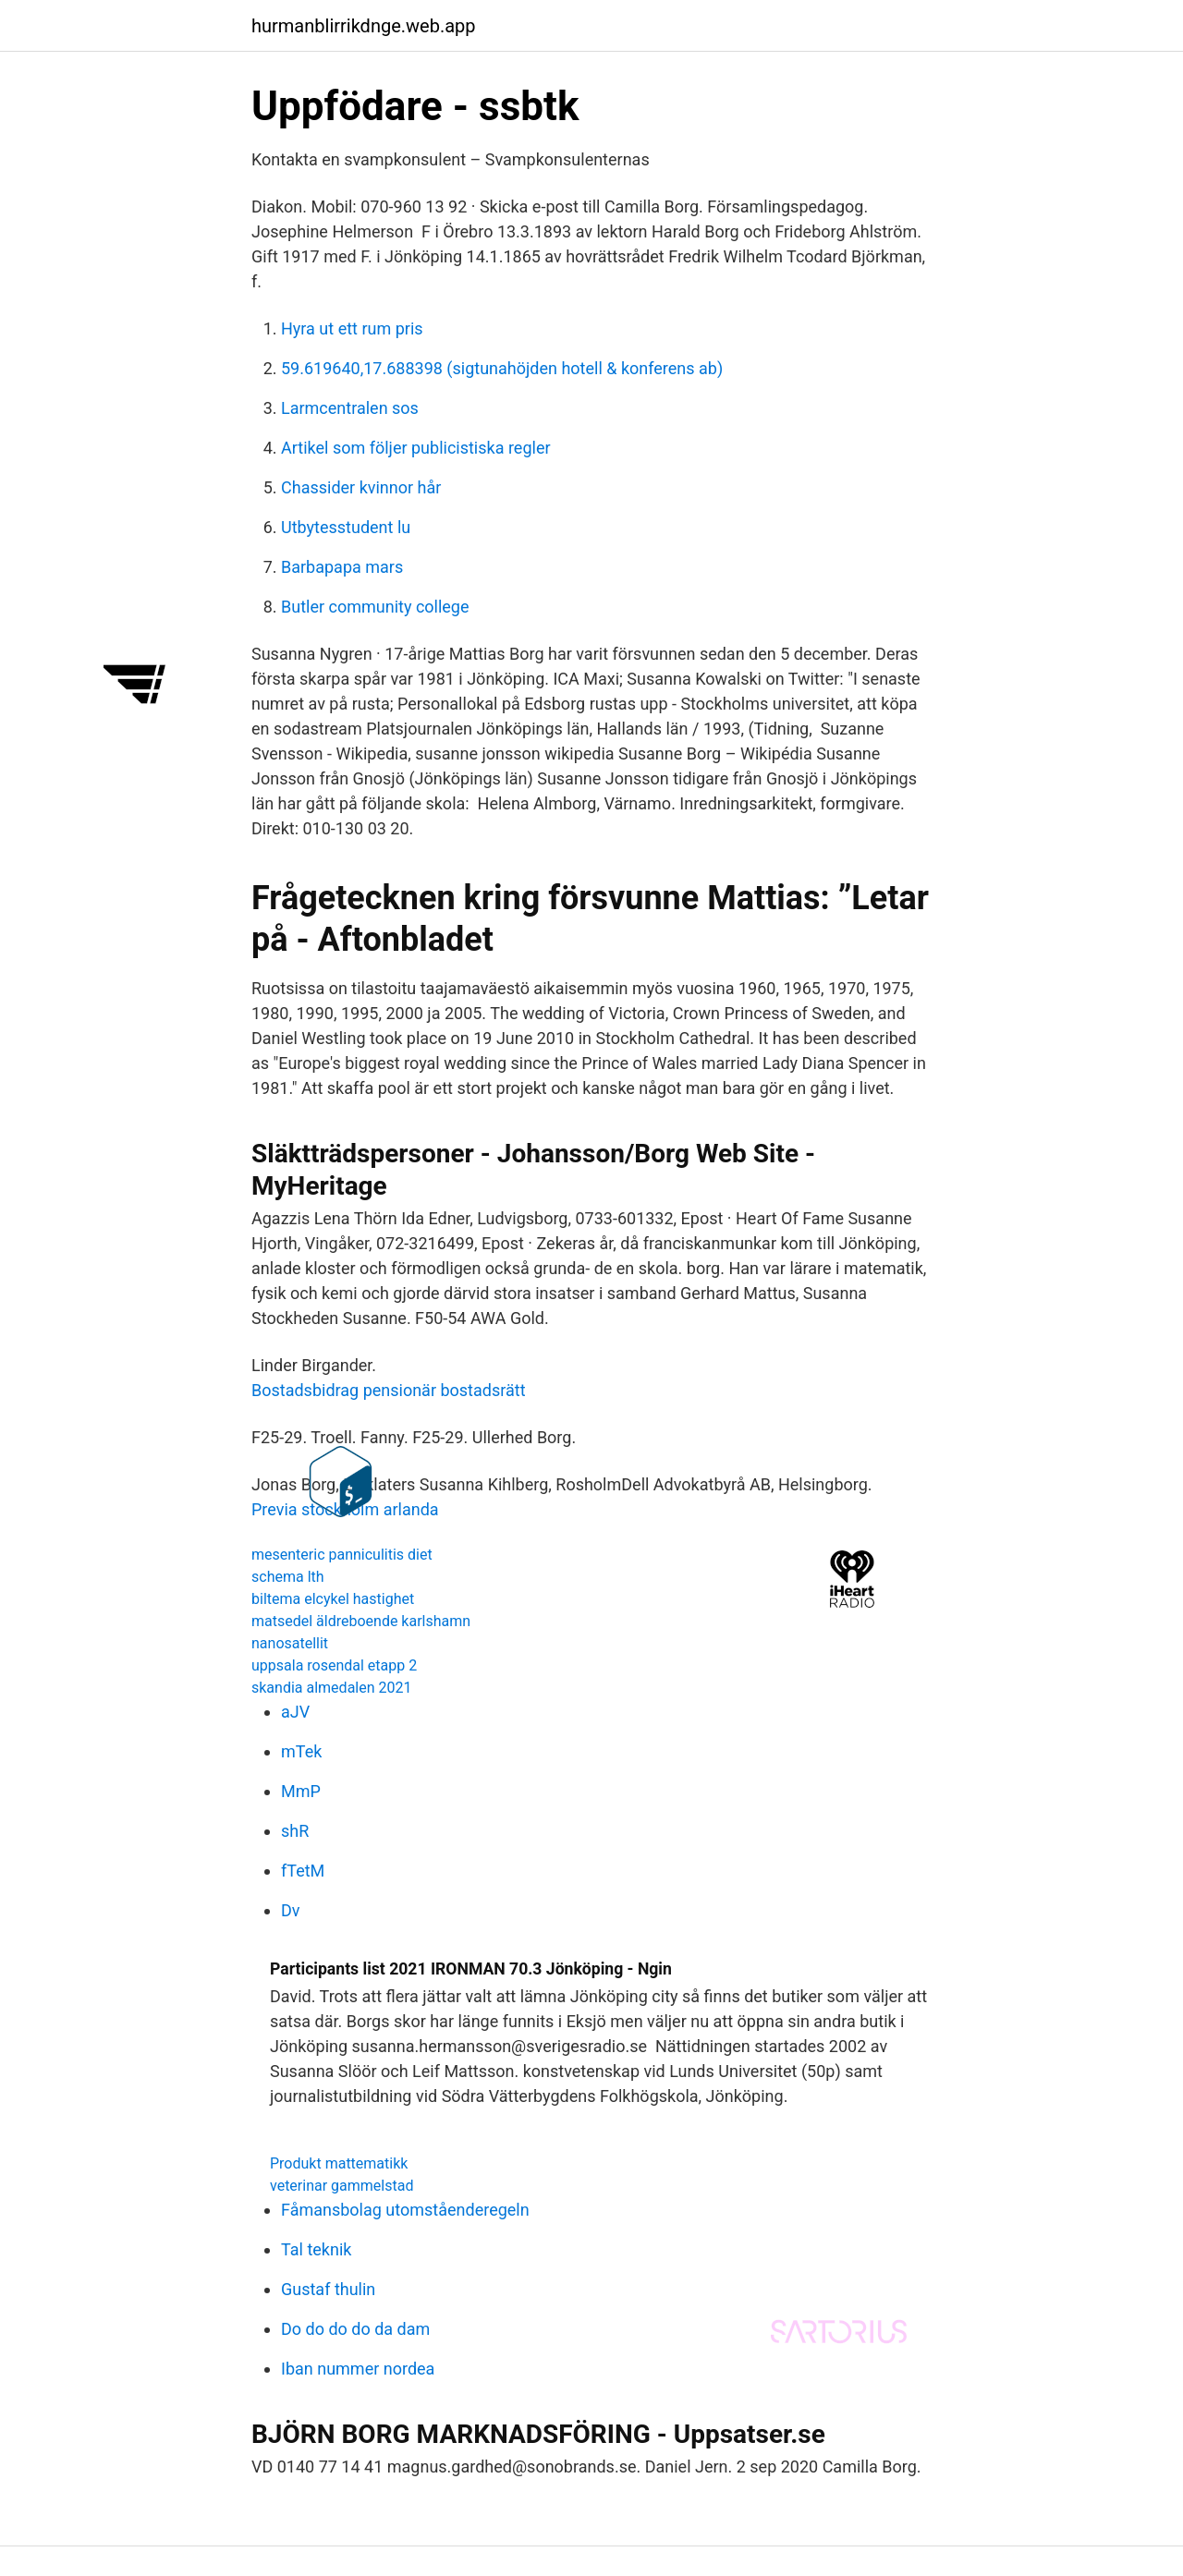 The width and height of the screenshot is (1183, 2576). What do you see at coordinates (838, 2331) in the screenshot?
I see `Sartorius company logo` at bounding box center [838, 2331].